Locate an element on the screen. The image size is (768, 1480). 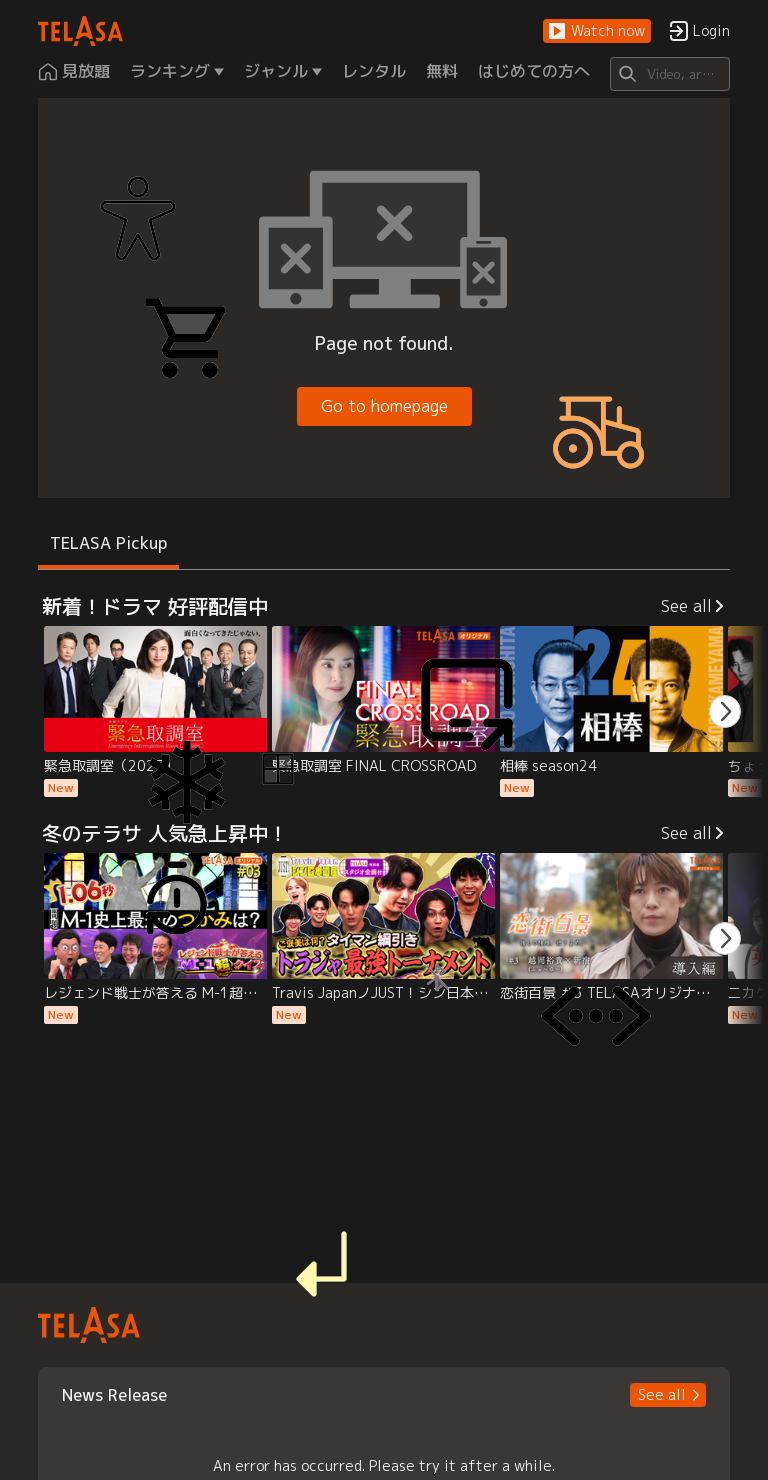
indicates transparency in image editing is located at coordinates (278, 769).